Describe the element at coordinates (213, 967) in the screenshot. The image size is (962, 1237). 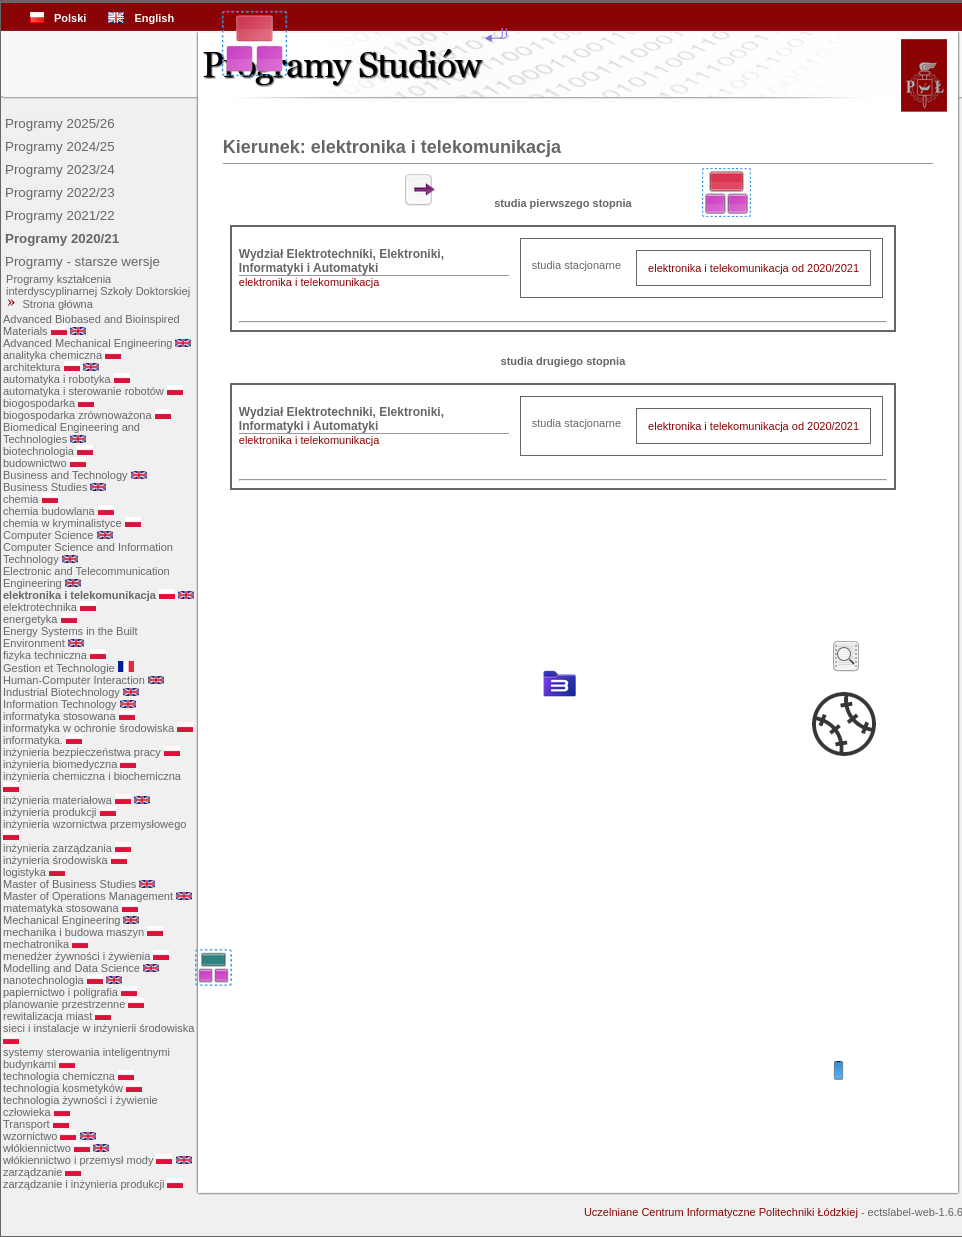
I see `select all items in the current view` at that location.